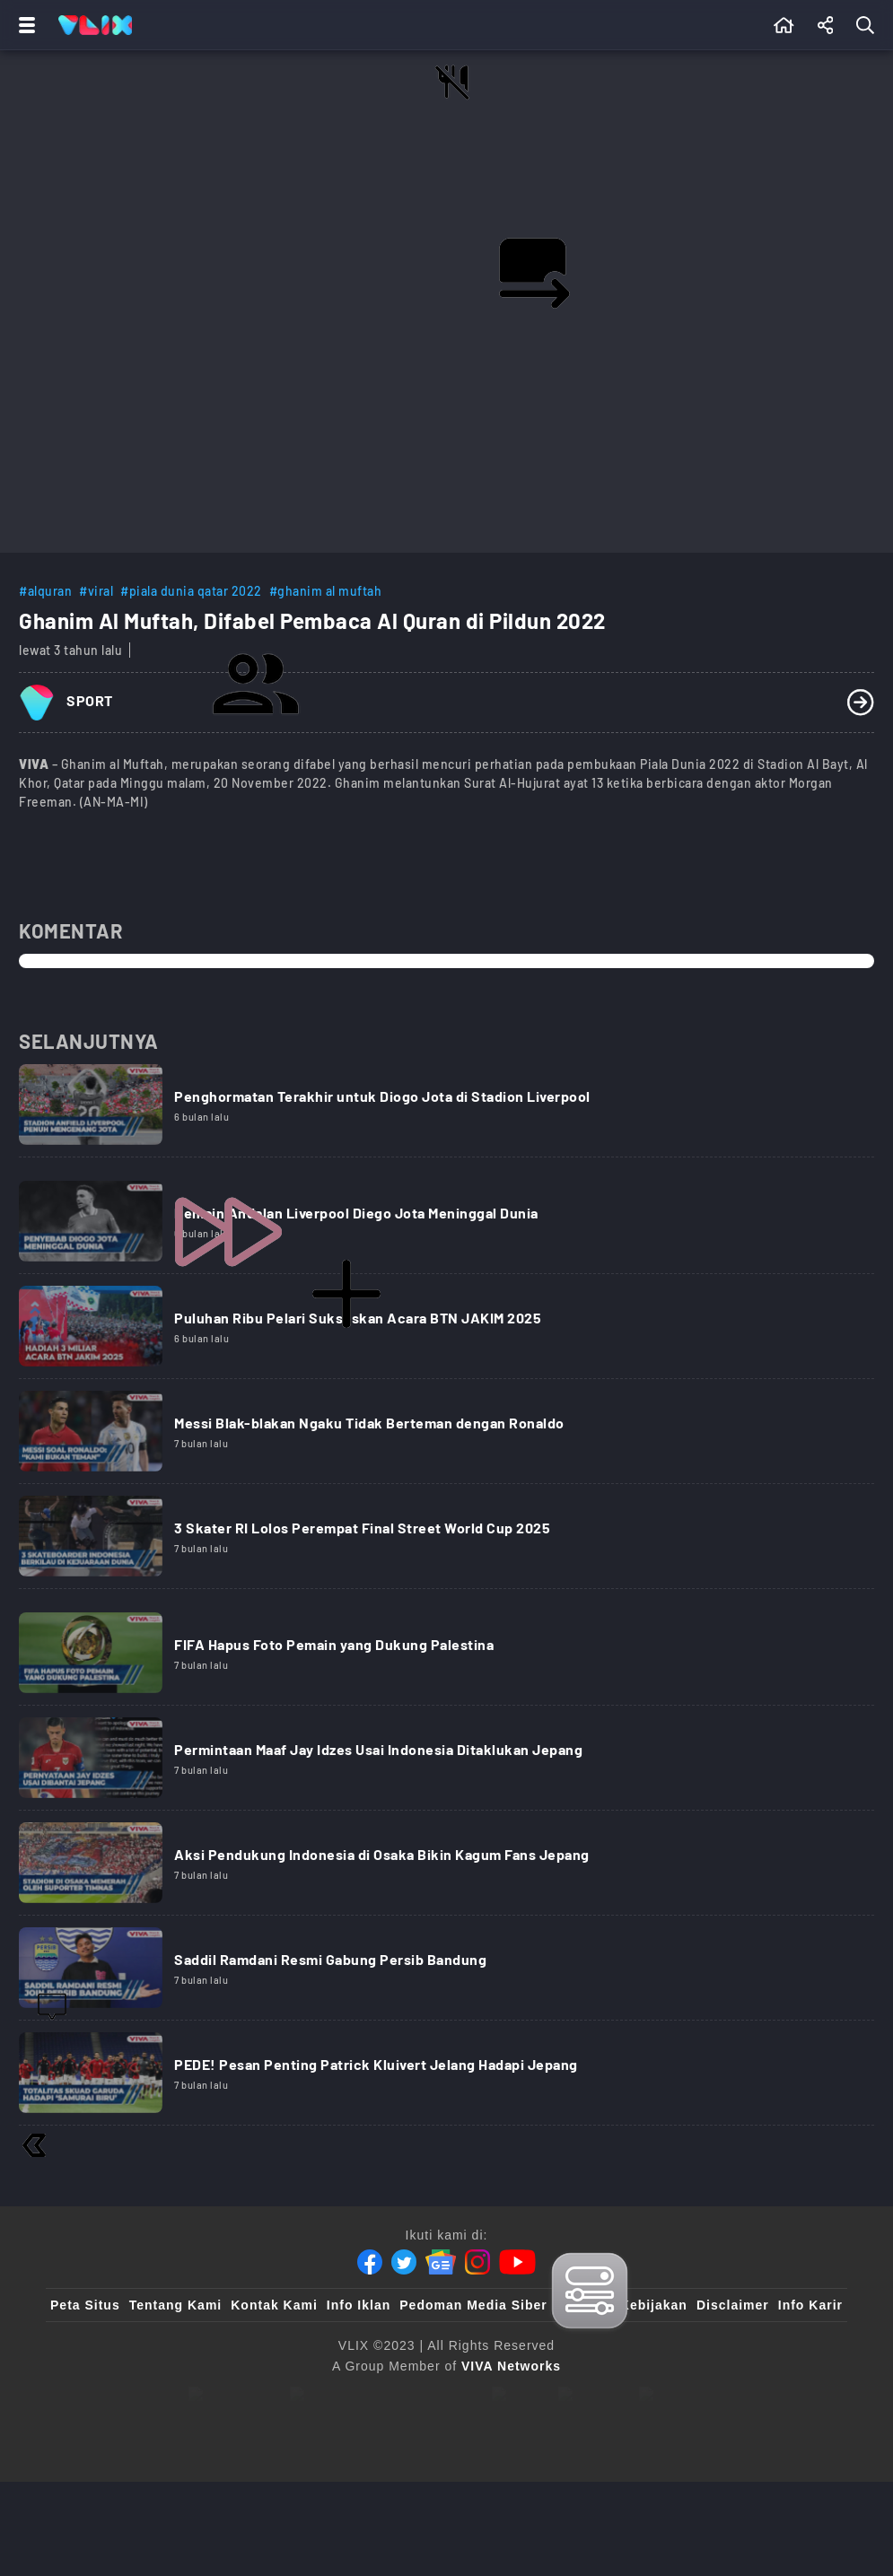 Image resolution: width=893 pixels, height=2576 pixels. I want to click on view contacts or people list, so click(256, 684).